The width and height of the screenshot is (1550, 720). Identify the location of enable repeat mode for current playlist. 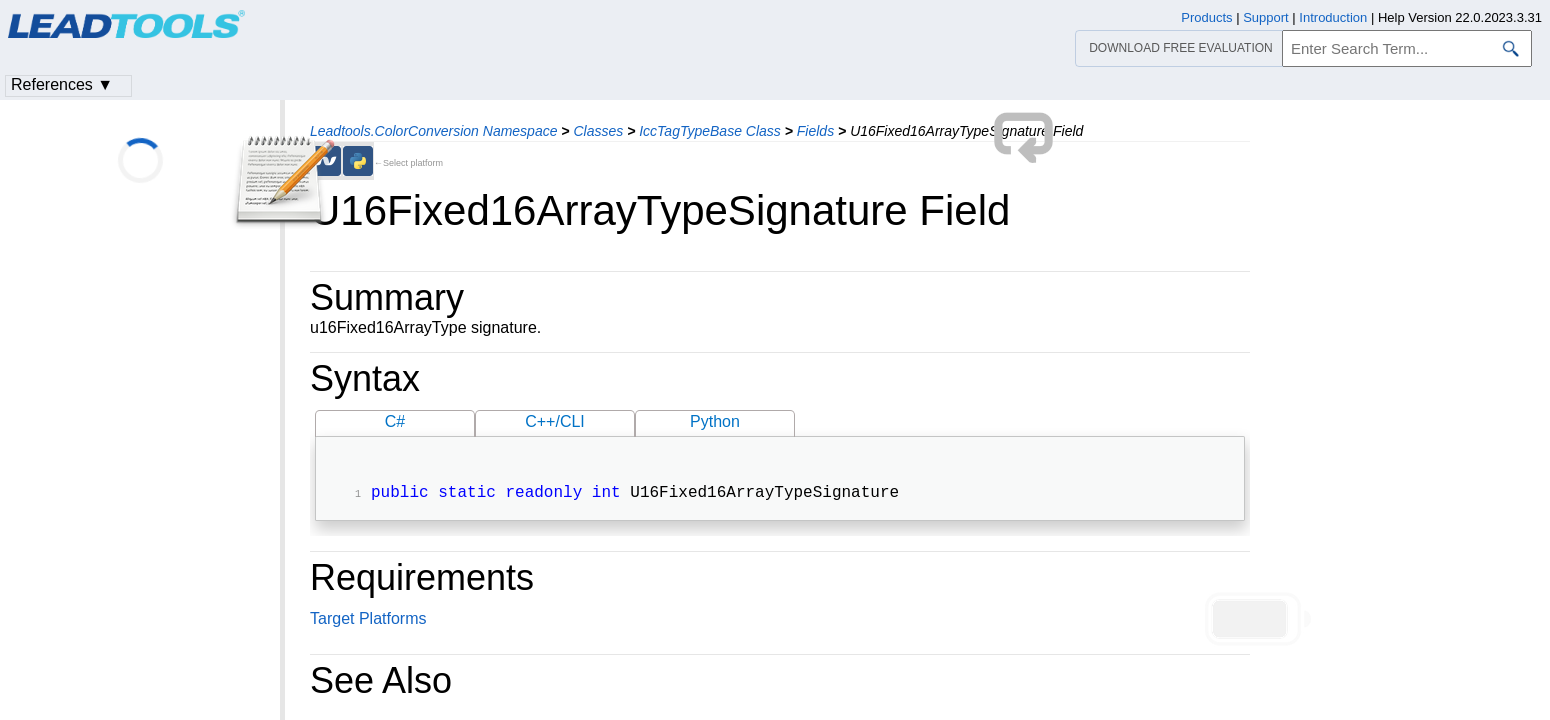
(1023, 133).